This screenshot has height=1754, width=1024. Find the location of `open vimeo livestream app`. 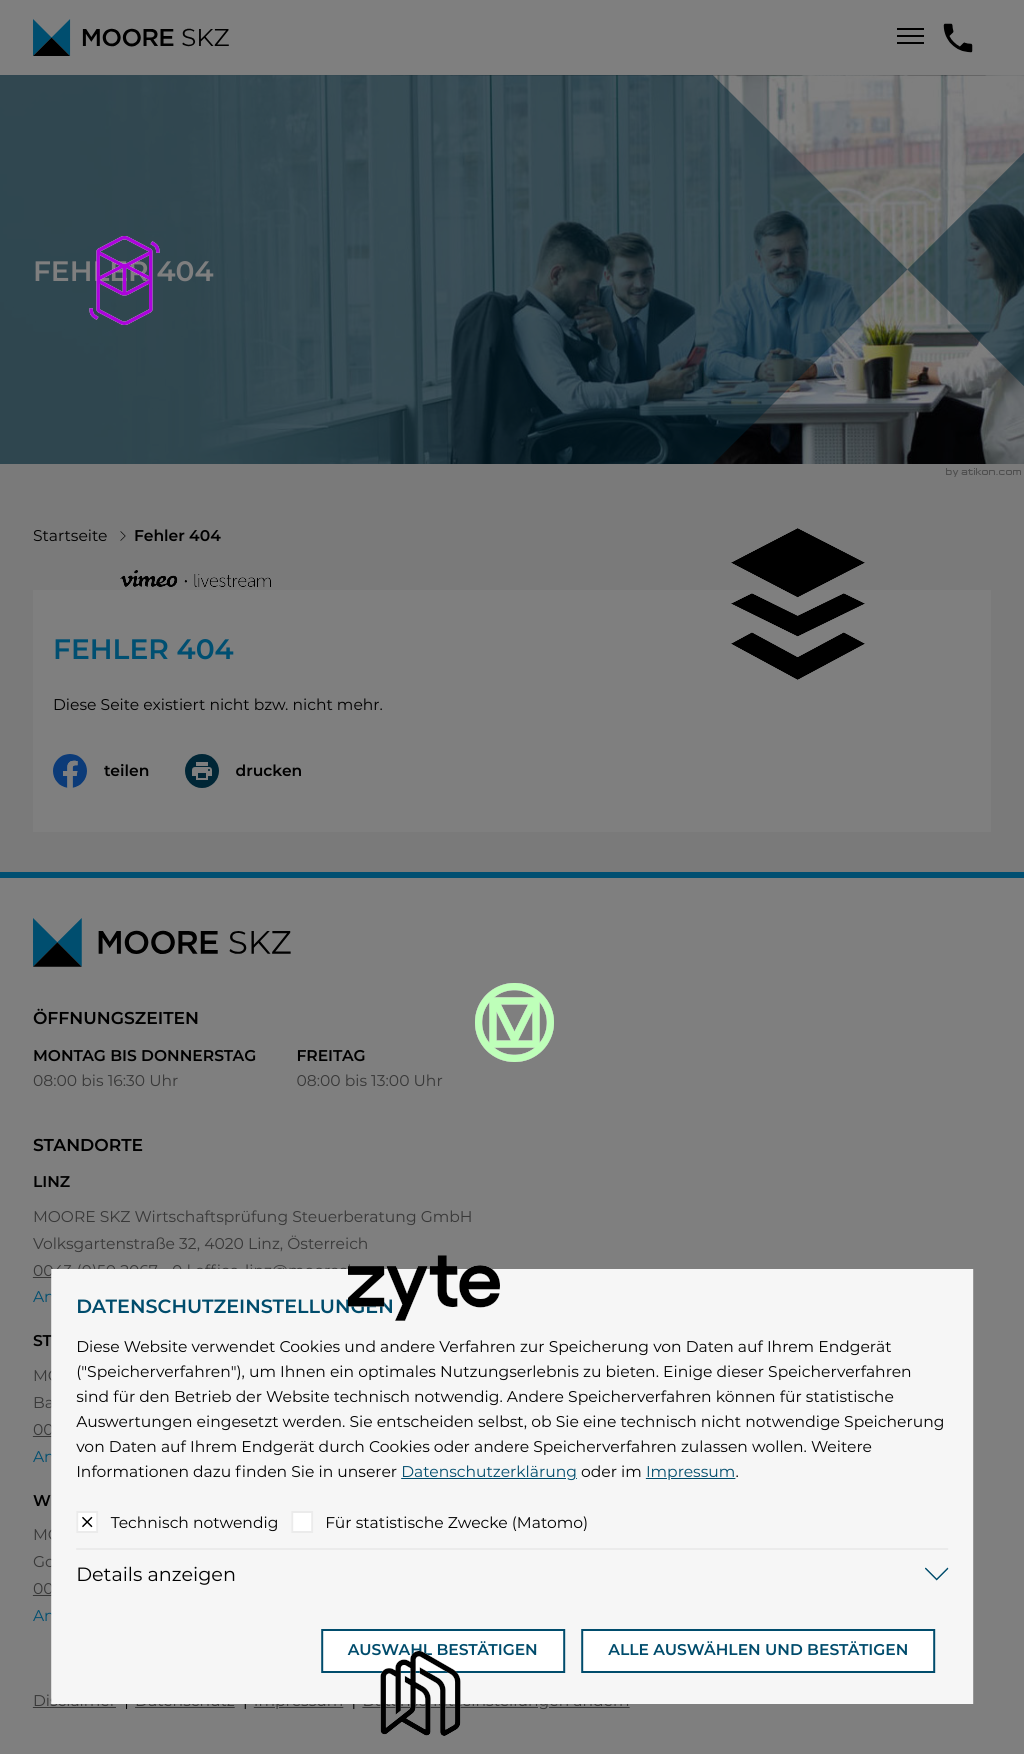

open vimeo livestream app is located at coordinates (195, 578).